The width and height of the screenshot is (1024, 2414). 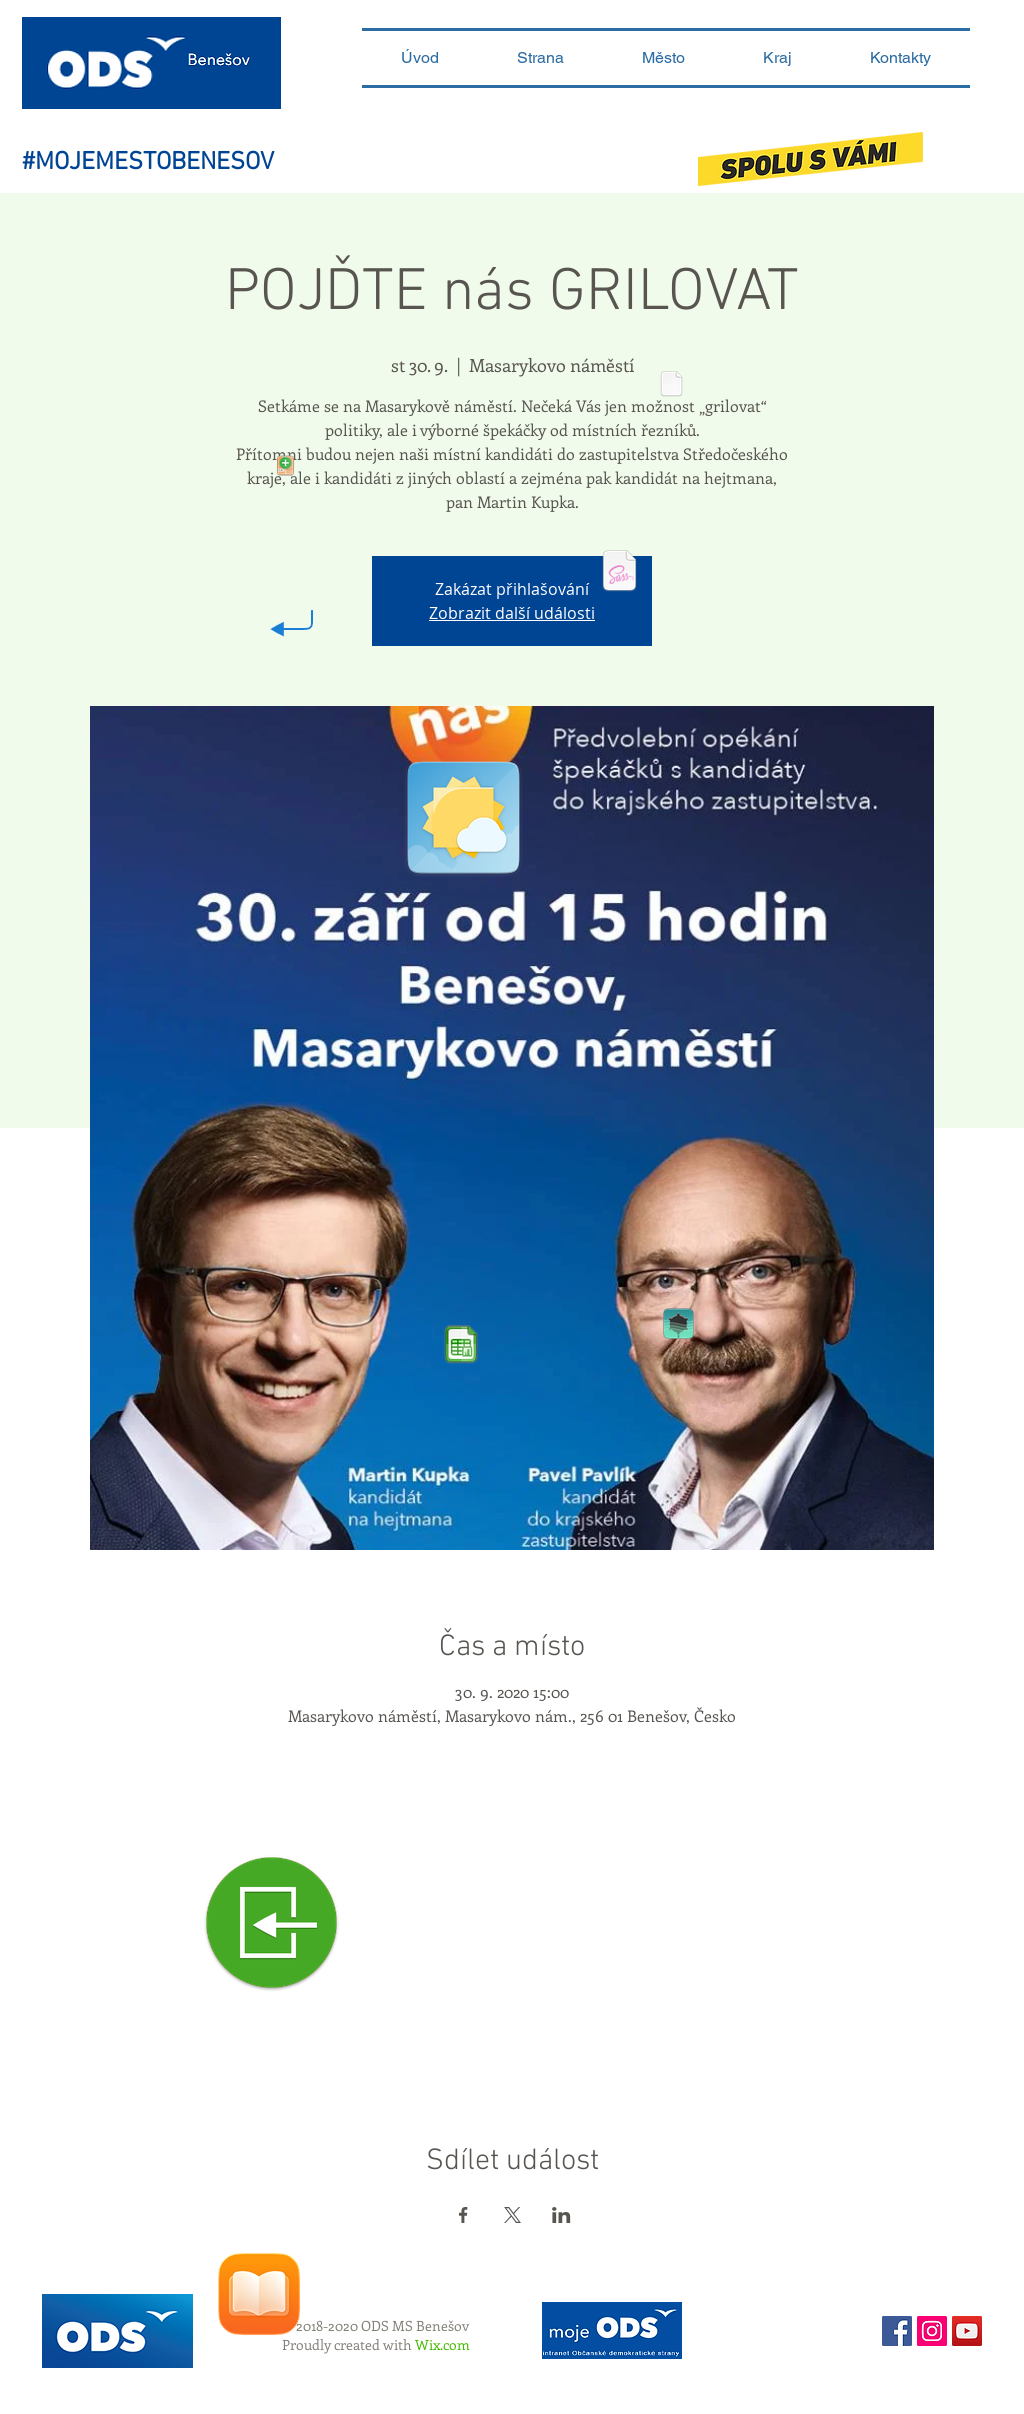 I want to click on log out of your account, so click(x=271, y=1922).